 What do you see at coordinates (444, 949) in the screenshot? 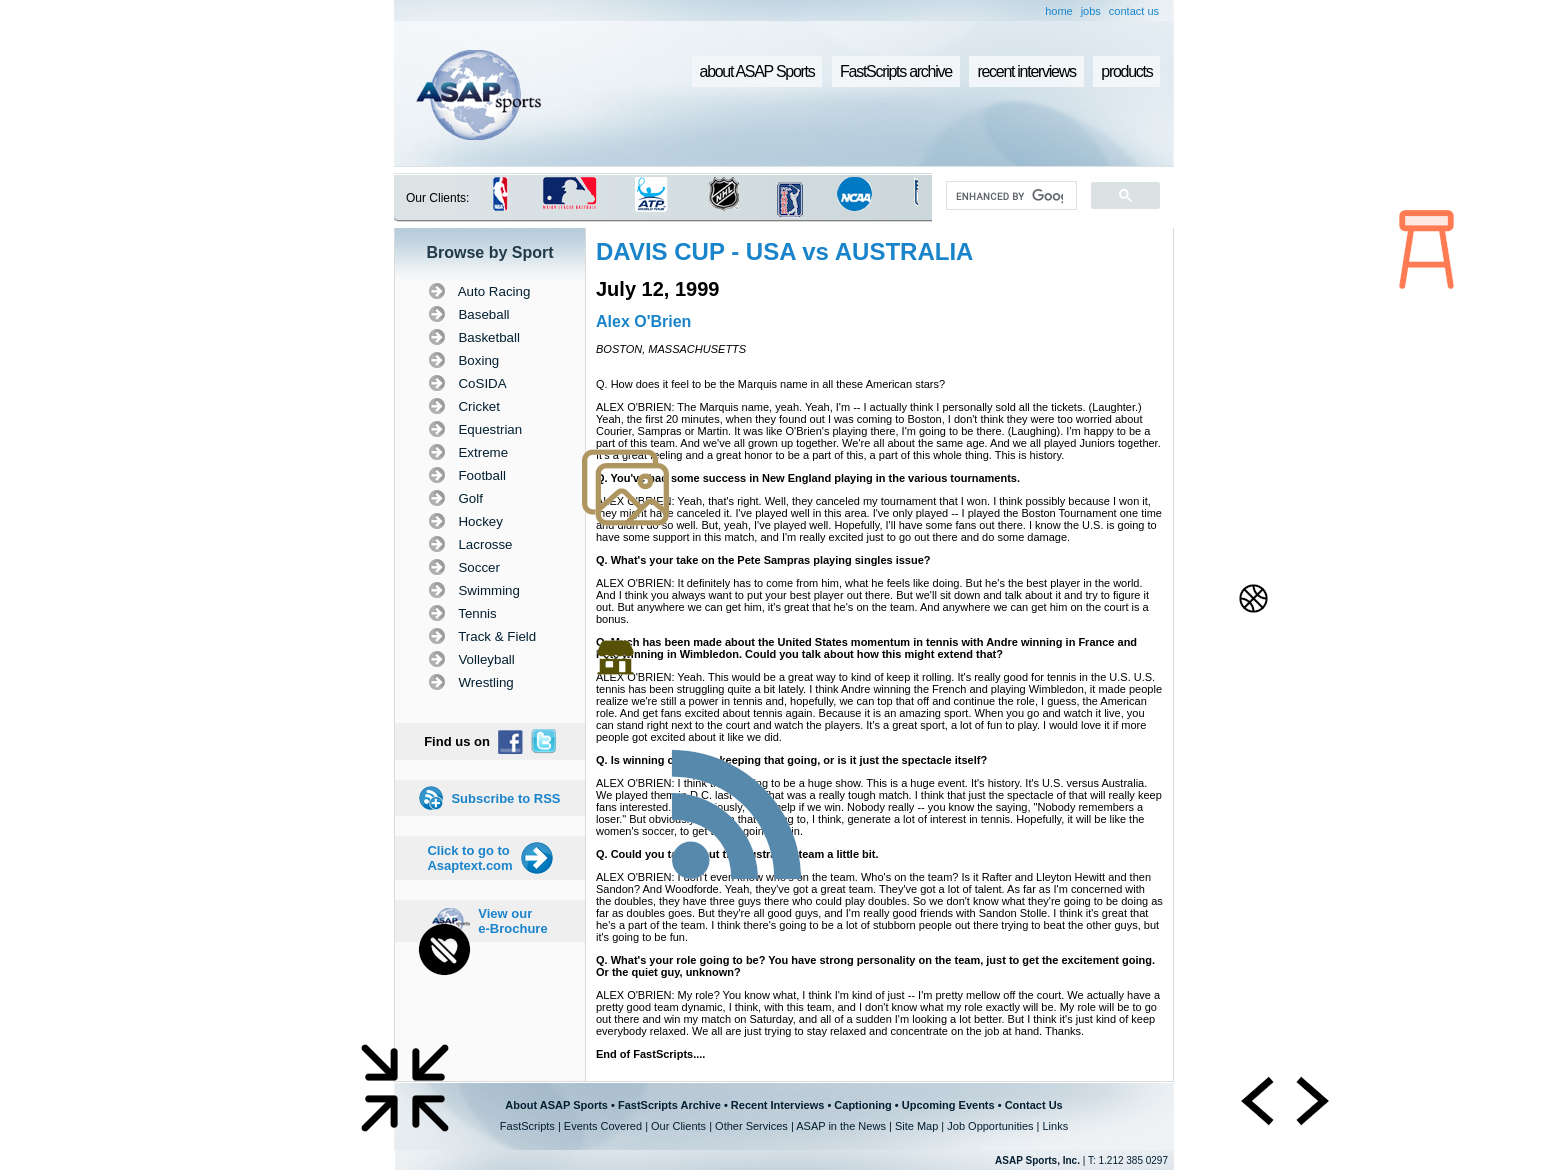
I see `remove from favorites` at bounding box center [444, 949].